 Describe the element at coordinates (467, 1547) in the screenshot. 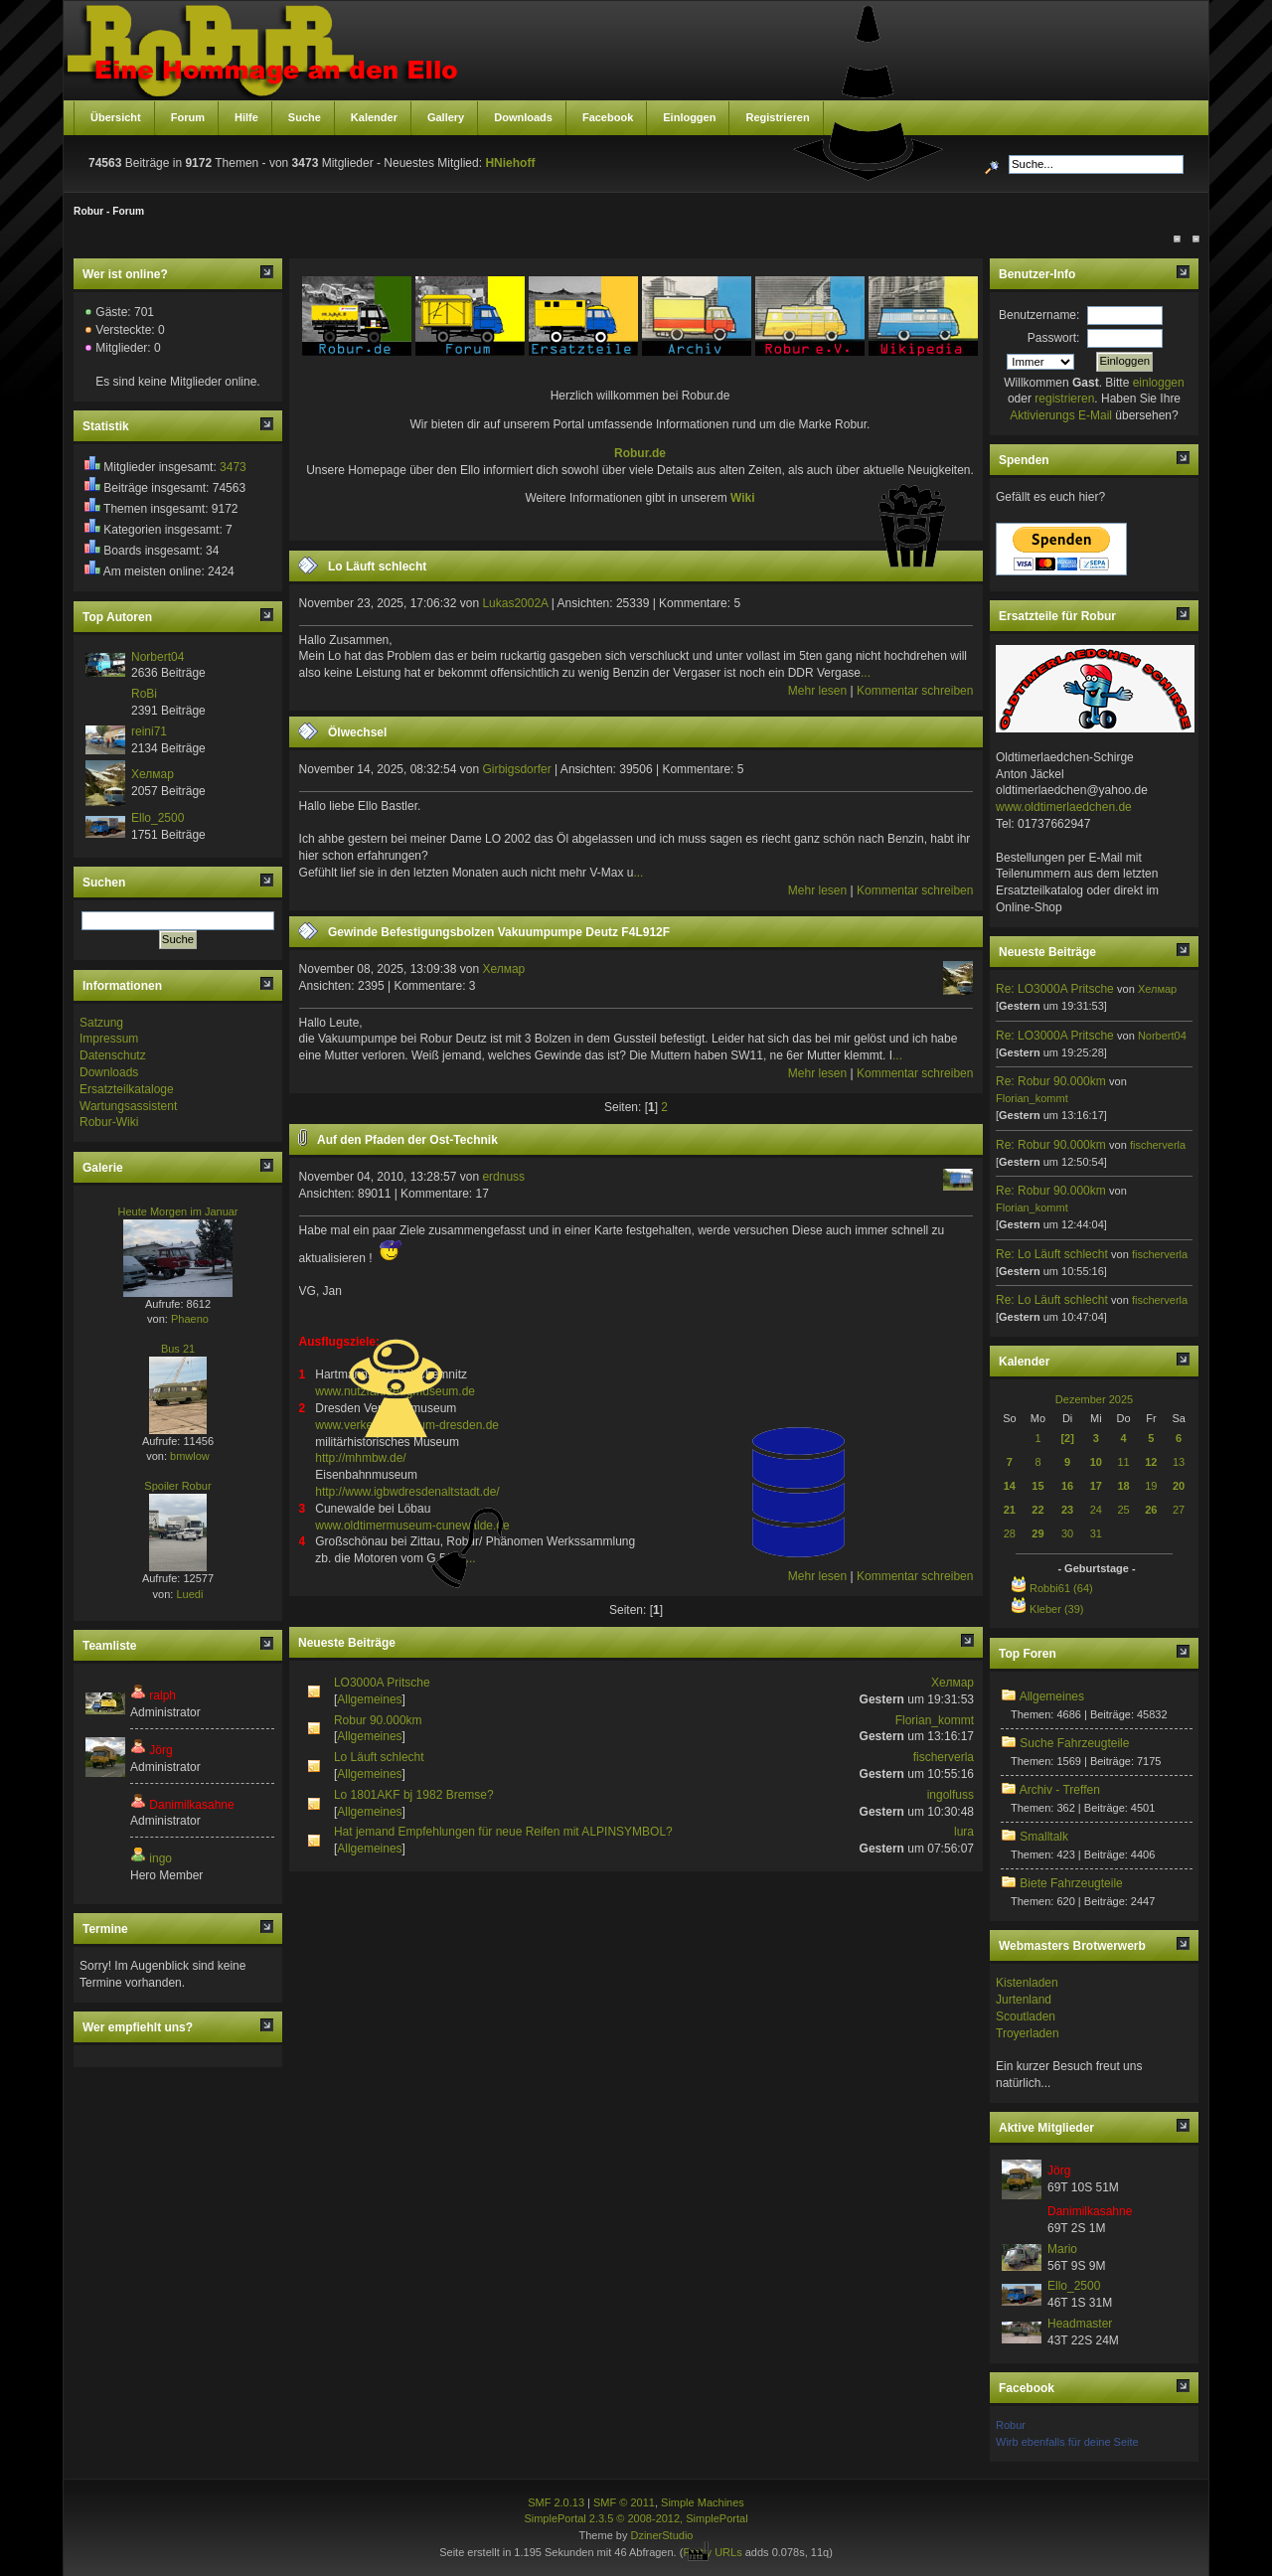

I see `pirate or nautical themed game element` at that location.